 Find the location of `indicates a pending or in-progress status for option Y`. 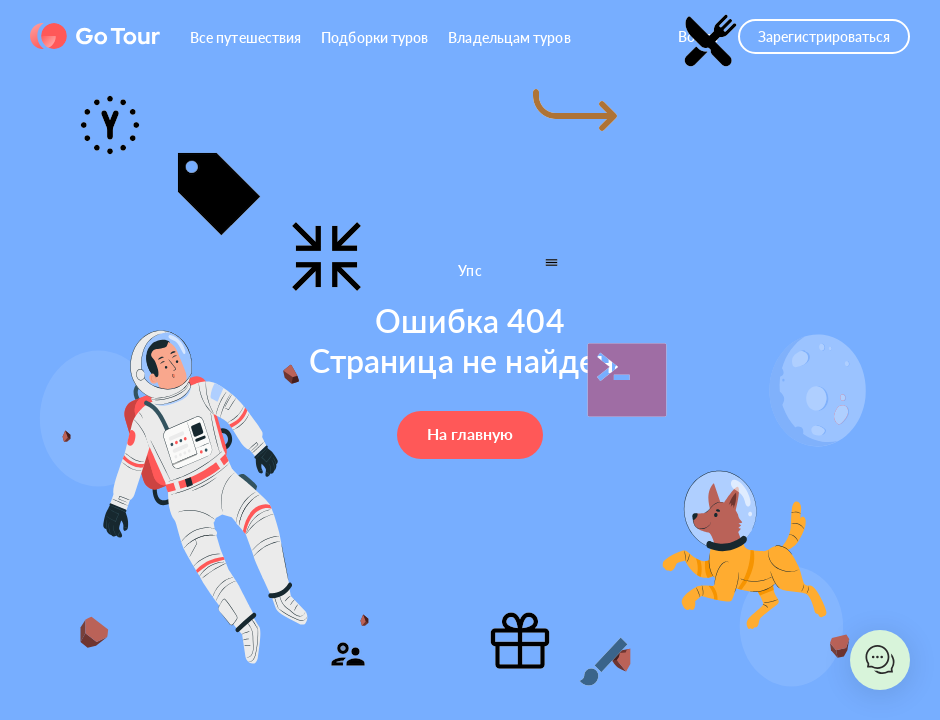

indicates a pending or in-progress status for option Y is located at coordinates (110, 125).